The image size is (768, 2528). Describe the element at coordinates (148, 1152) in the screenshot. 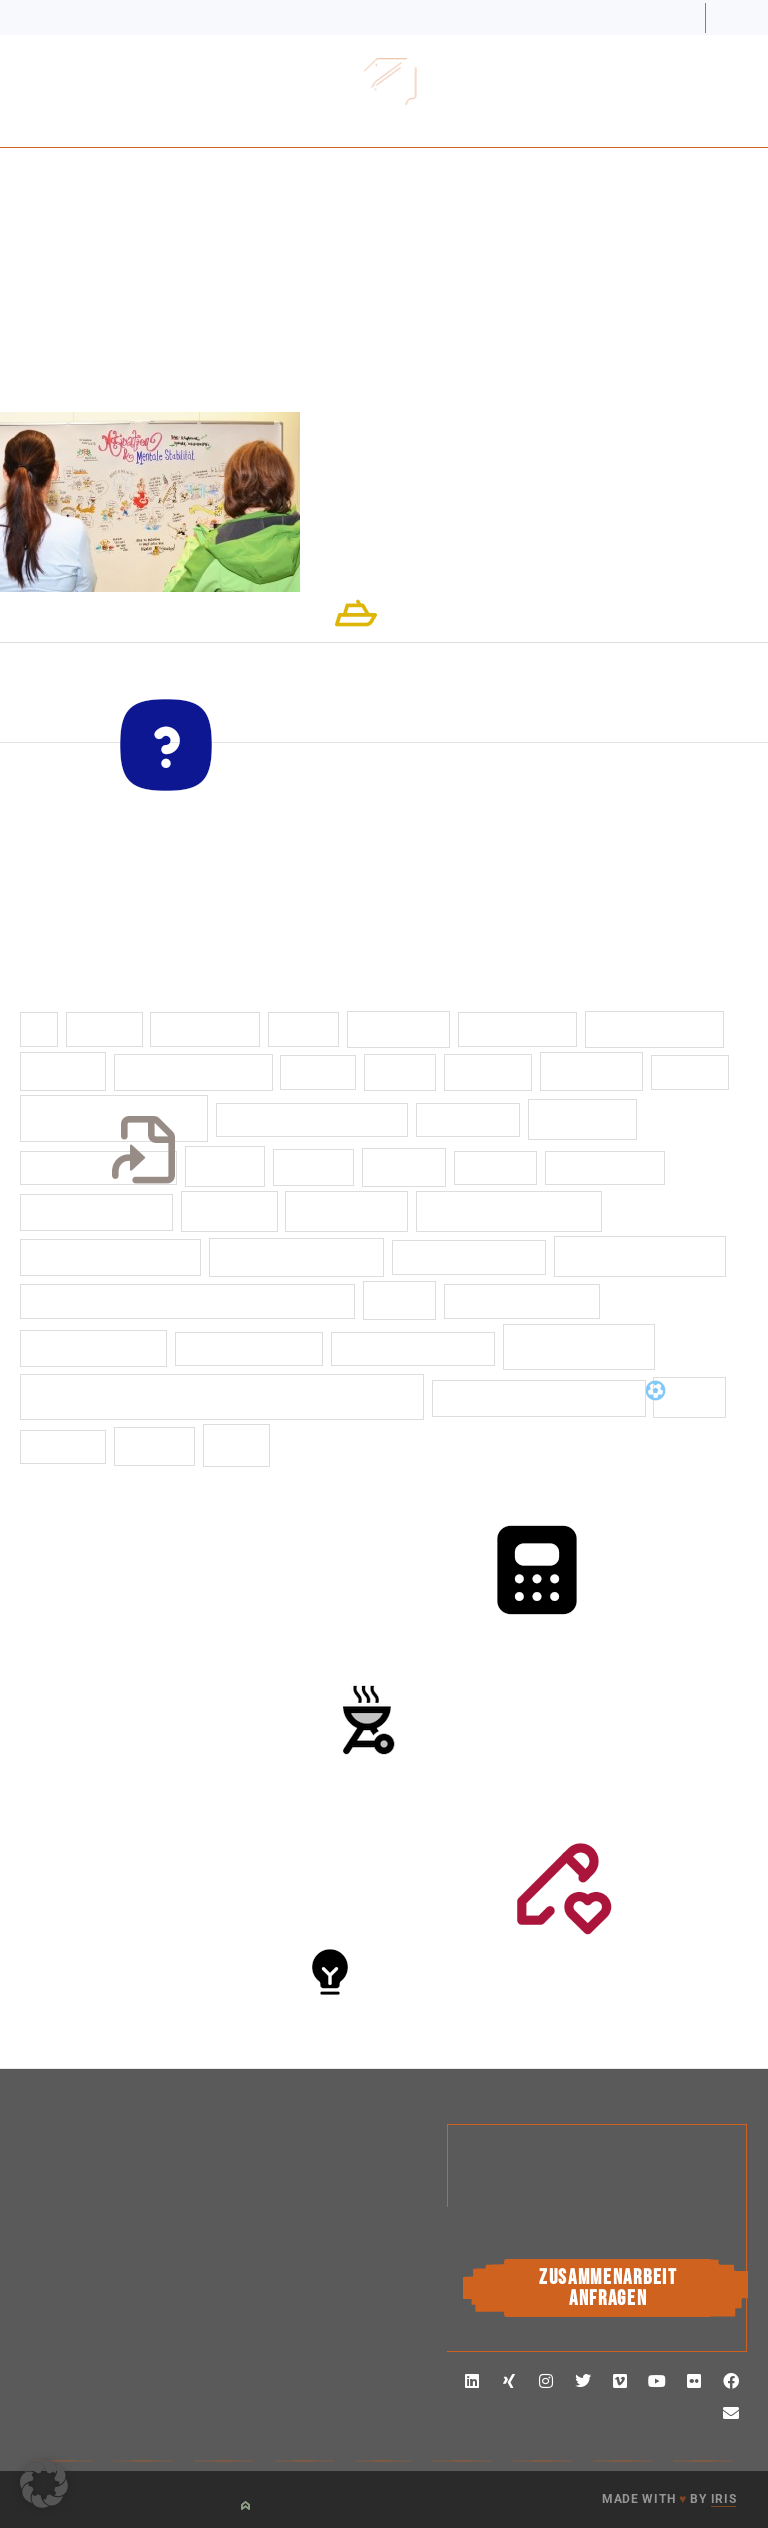

I see `create a symbolic link to this file` at that location.